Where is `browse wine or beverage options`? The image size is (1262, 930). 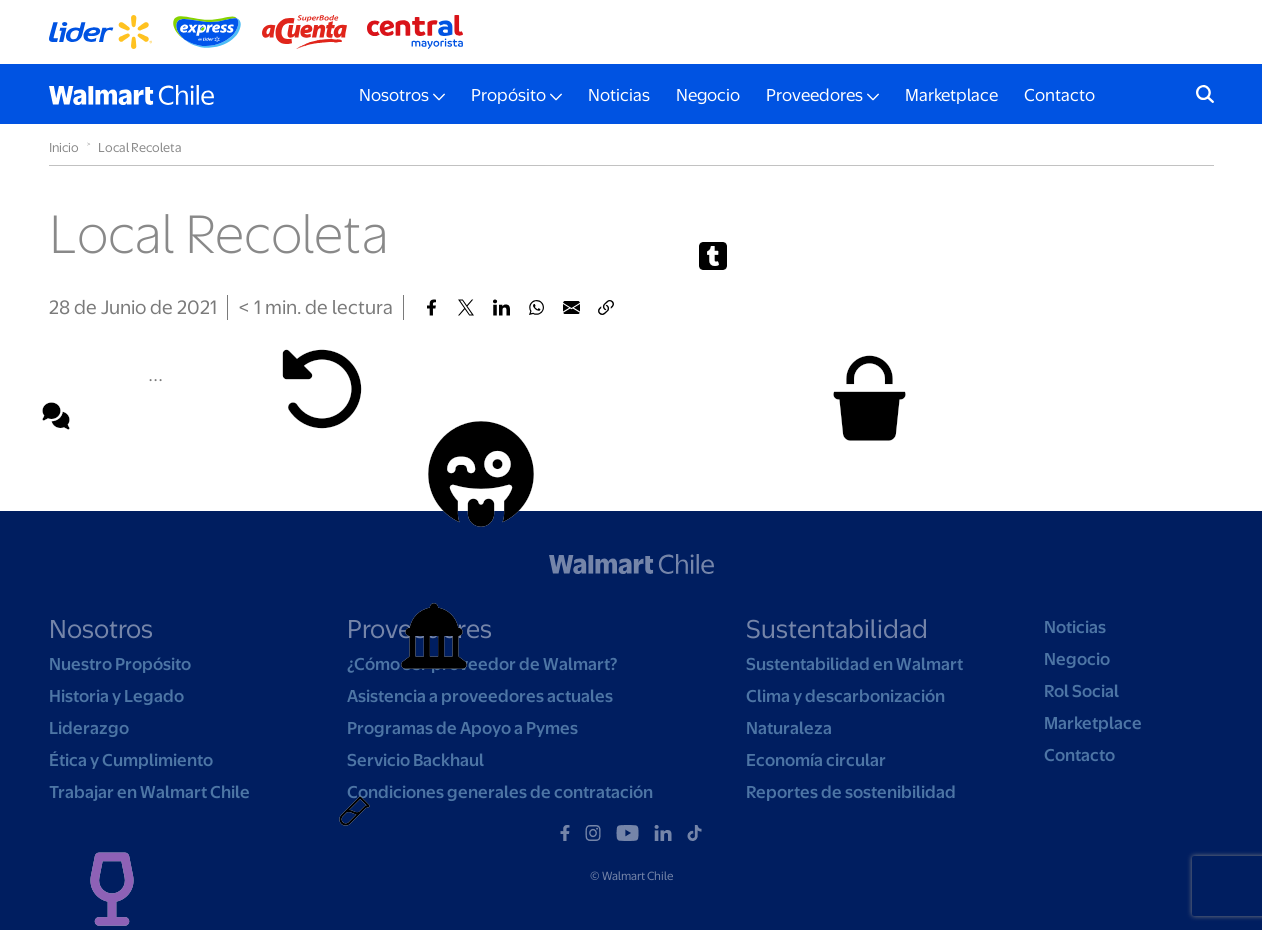 browse wine or beverage options is located at coordinates (112, 887).